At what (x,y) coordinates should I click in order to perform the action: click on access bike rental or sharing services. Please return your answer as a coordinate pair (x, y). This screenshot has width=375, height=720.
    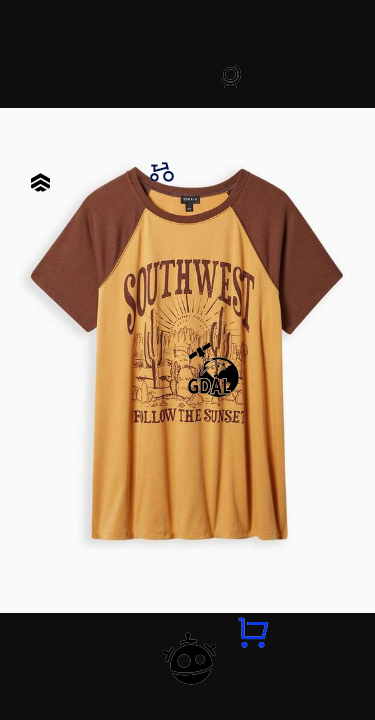
    Looking at the image, I should click on (162, 172).